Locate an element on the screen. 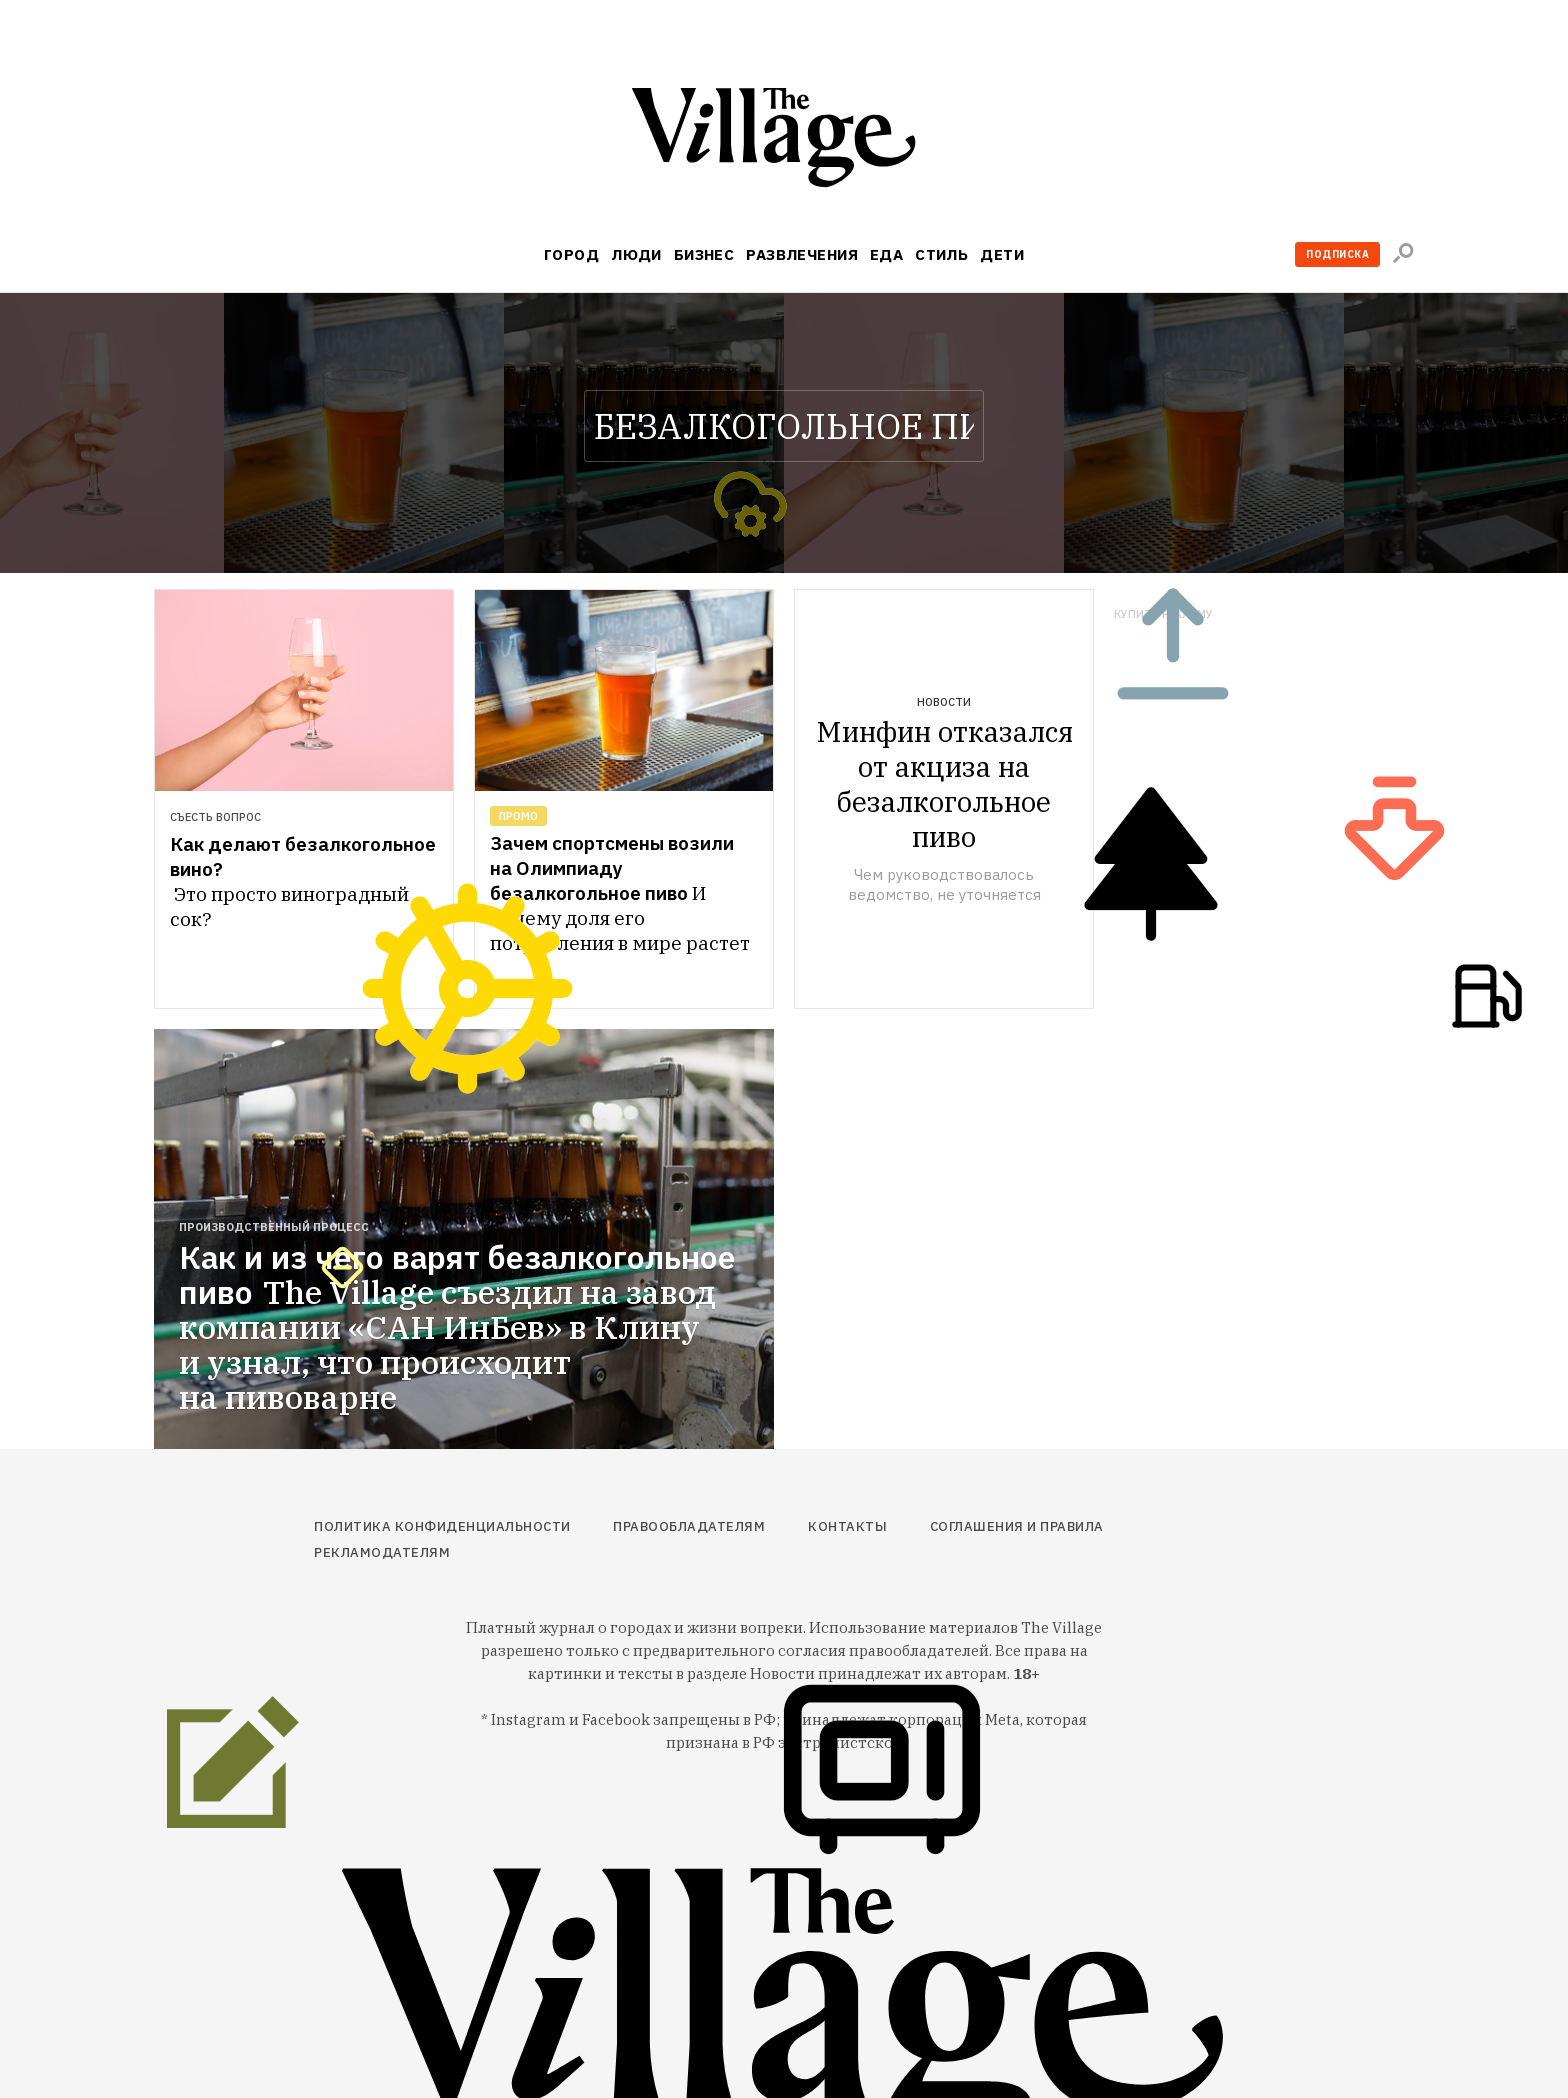 The image size is (1568, 2098). compose a new message or document is located at coordinates (233, 1762).